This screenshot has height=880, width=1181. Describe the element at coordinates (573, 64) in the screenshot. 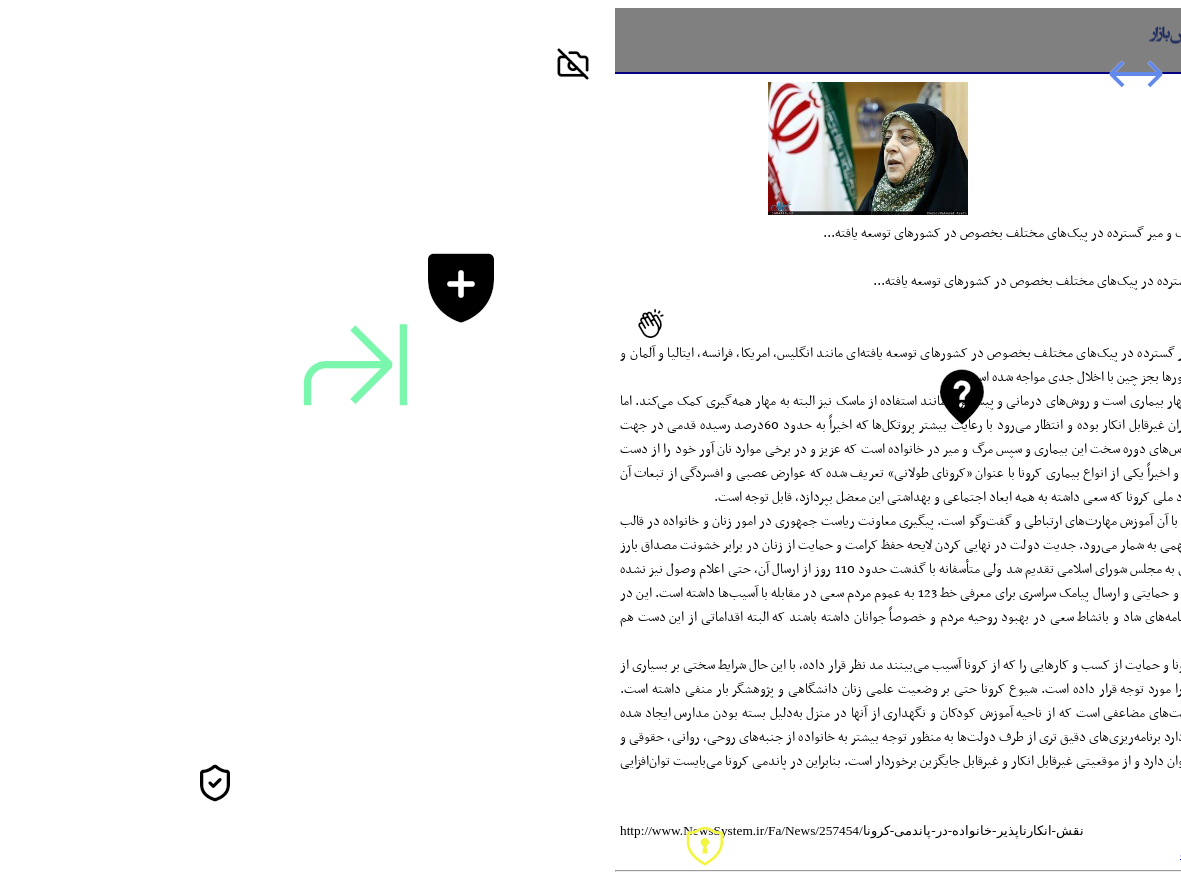

I see `camera is disabled or unavailable` at that location.